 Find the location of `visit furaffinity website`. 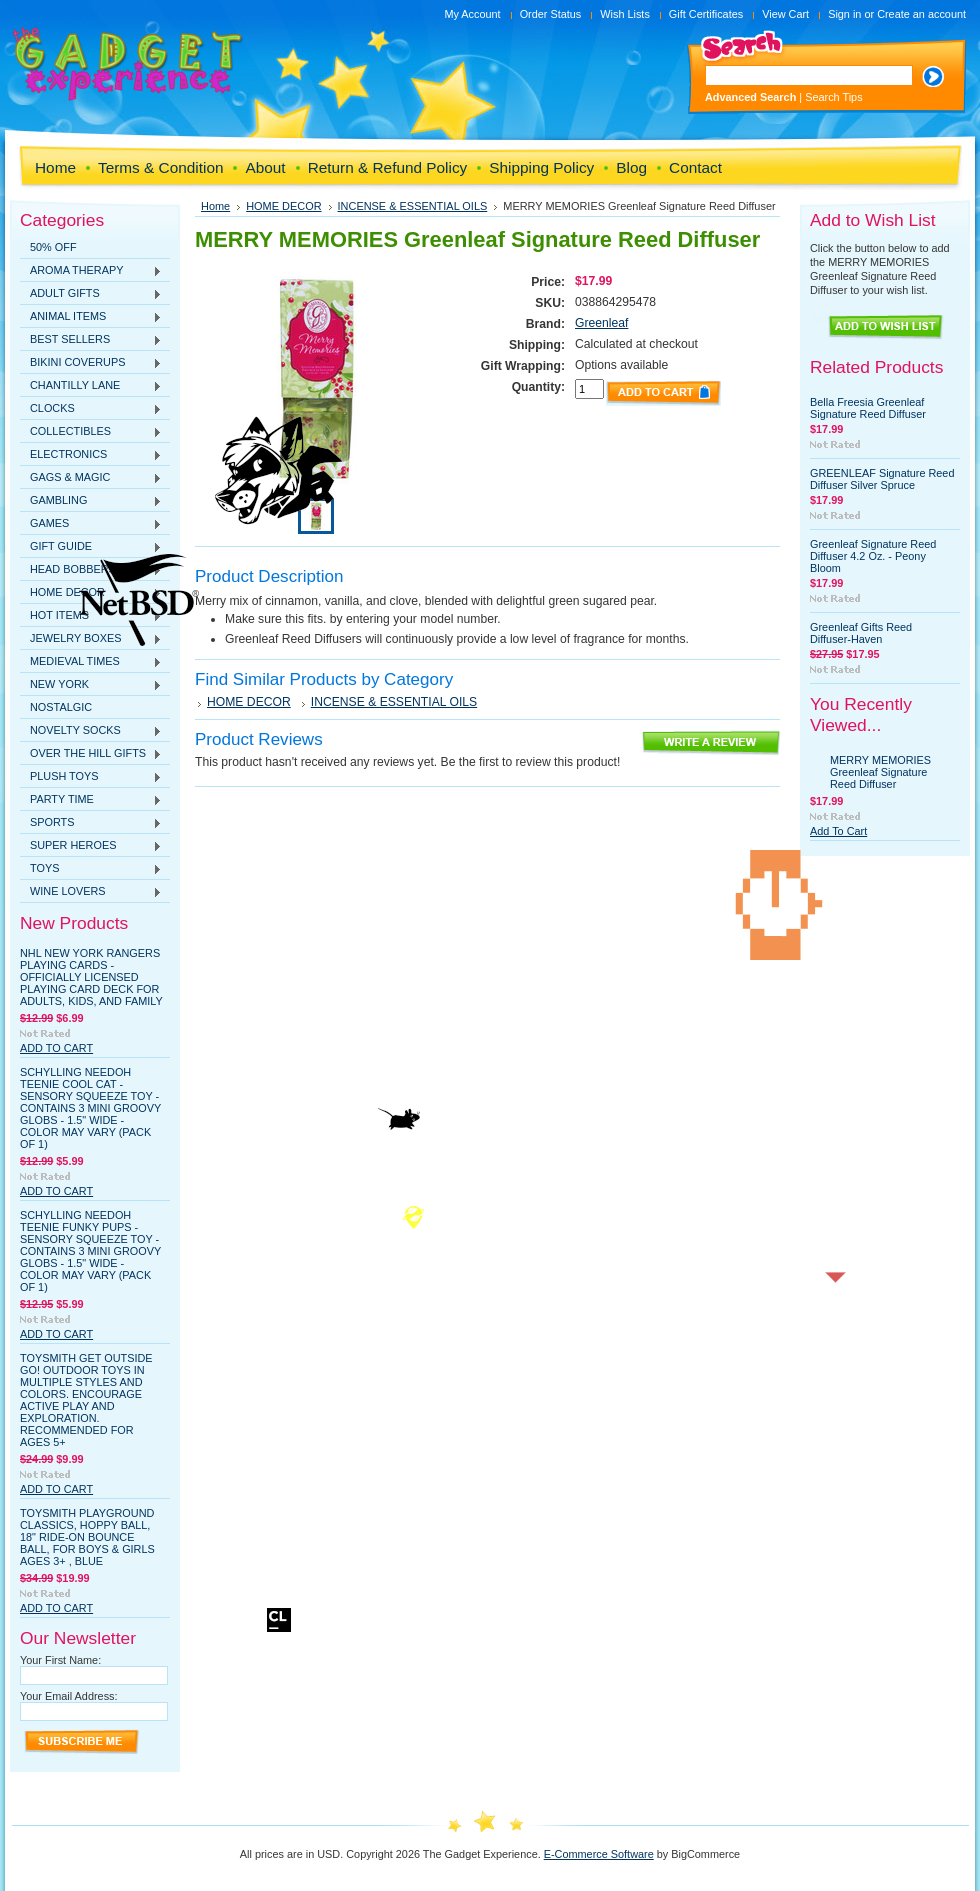

visit furaffinity website is located at coordinates (278, 470).